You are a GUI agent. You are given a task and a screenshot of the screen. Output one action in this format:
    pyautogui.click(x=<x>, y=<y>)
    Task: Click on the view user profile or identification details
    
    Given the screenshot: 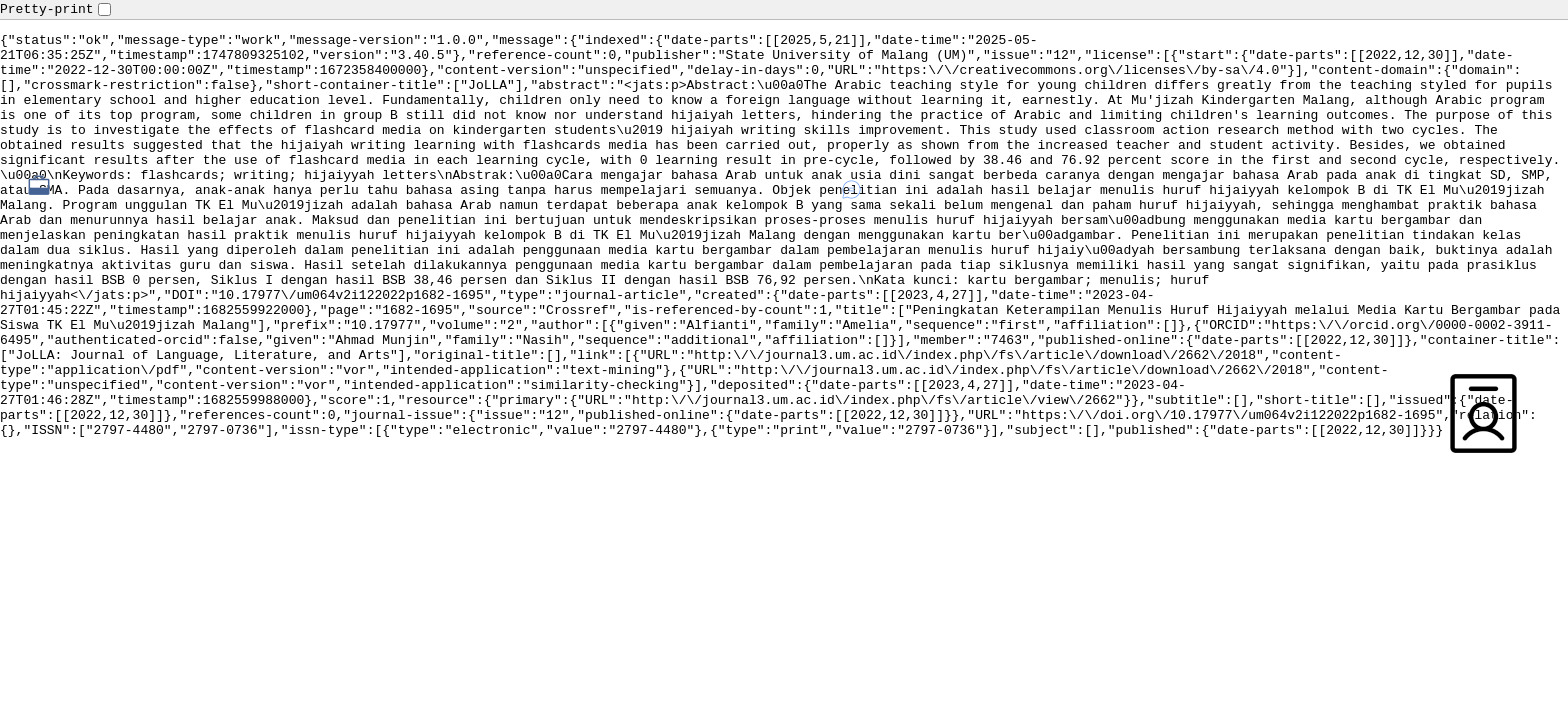 What is the action you would take?
    pyautogui.click(x=1483, y=413)
    